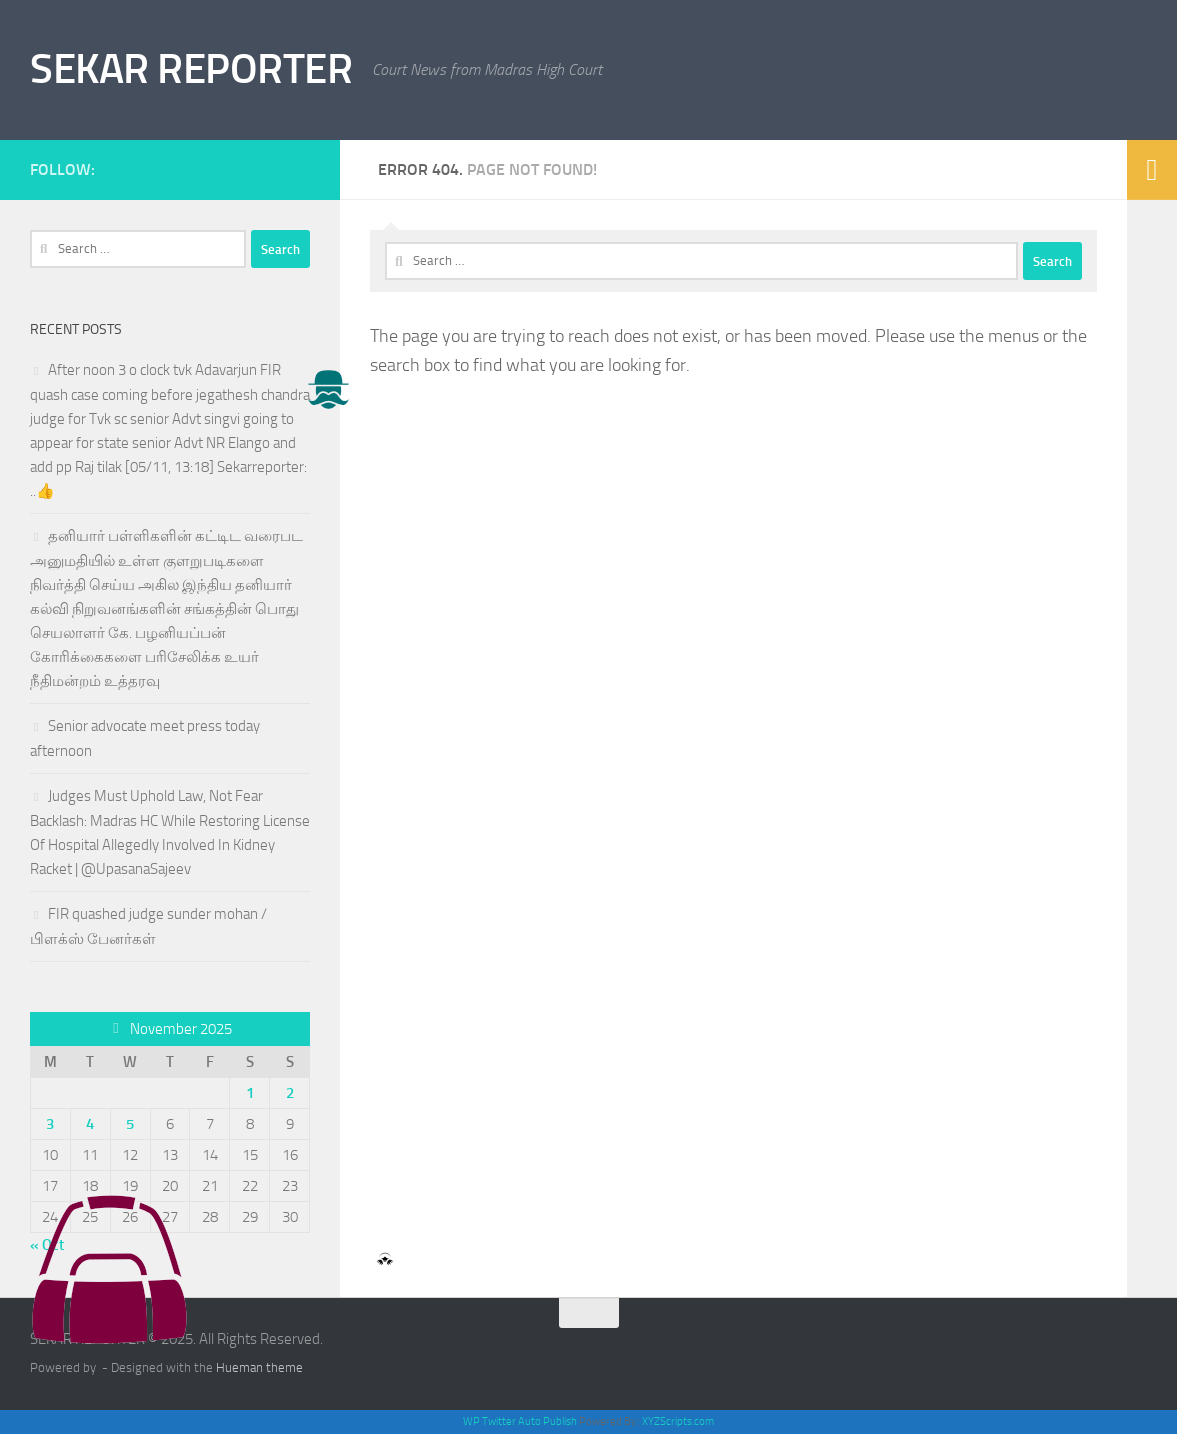 The image size is (1177, 1434). I want to click on select a gentleman or vintage character avatar, so click(328, 389).